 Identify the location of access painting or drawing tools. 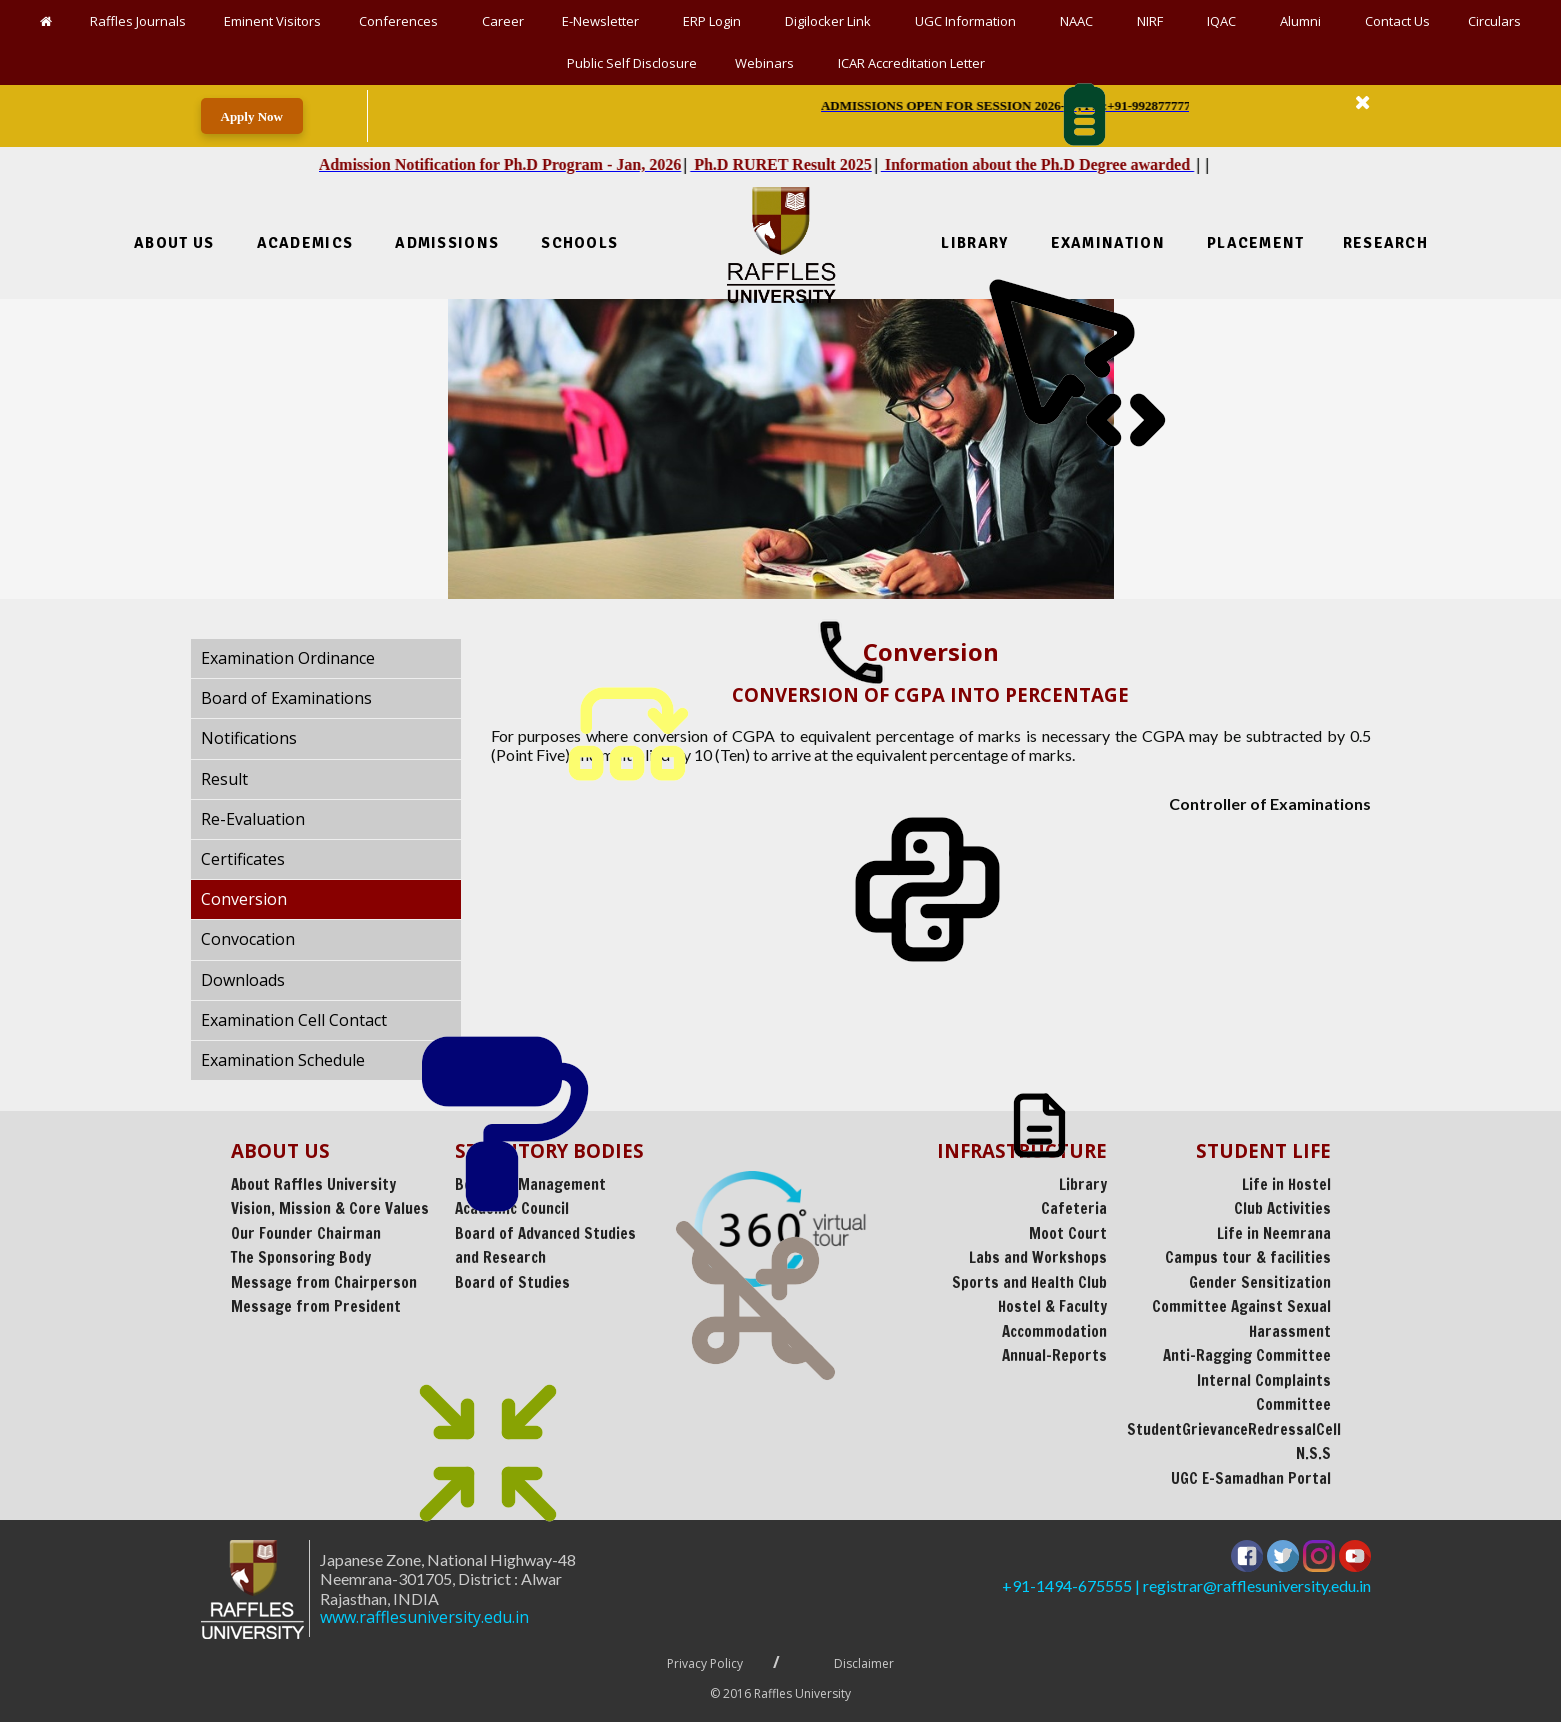
(492, 1124).